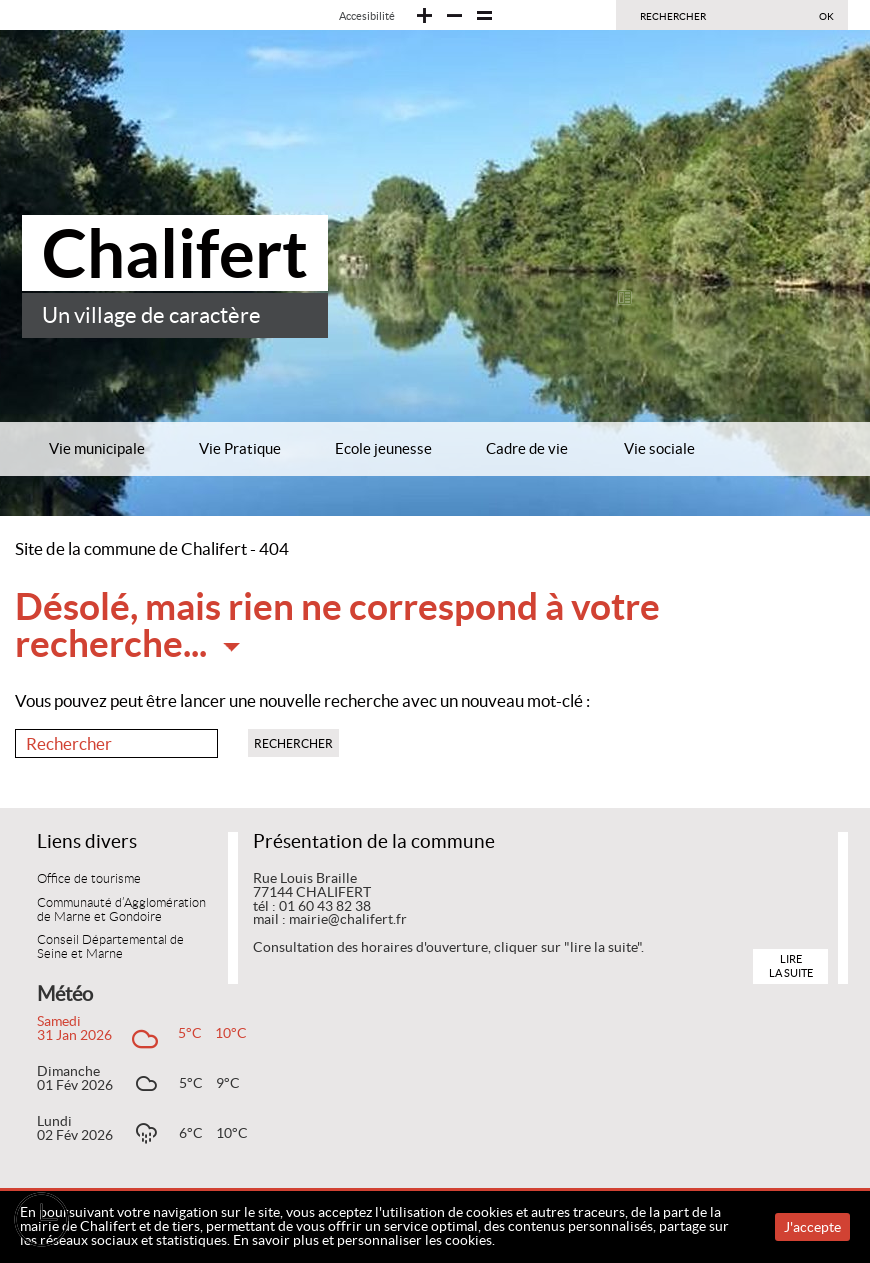 This screenshot has height=1263, width=870. Describe the element at coordinates (624, 297) in the screenshot. I see `toggle between split-screen or half-view mode` at that location.